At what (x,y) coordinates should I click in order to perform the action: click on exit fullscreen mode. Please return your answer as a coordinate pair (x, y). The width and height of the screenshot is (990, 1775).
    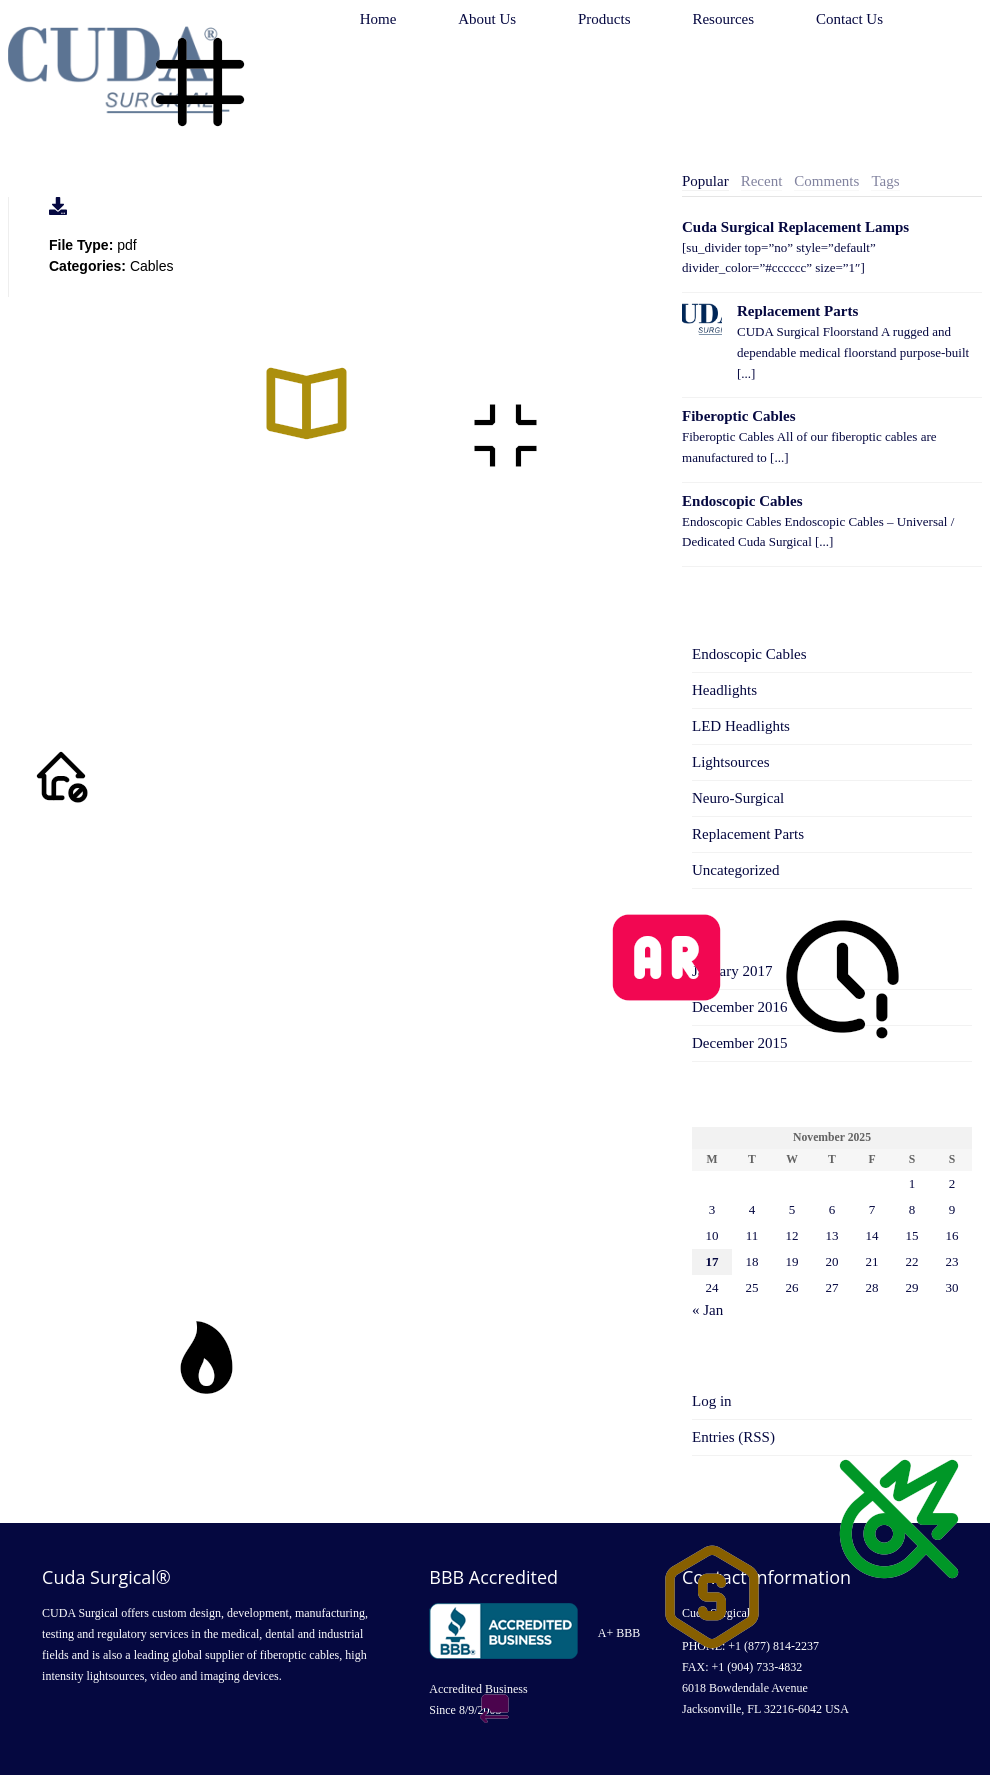
    Looking at the image, I should click on (505, 435).